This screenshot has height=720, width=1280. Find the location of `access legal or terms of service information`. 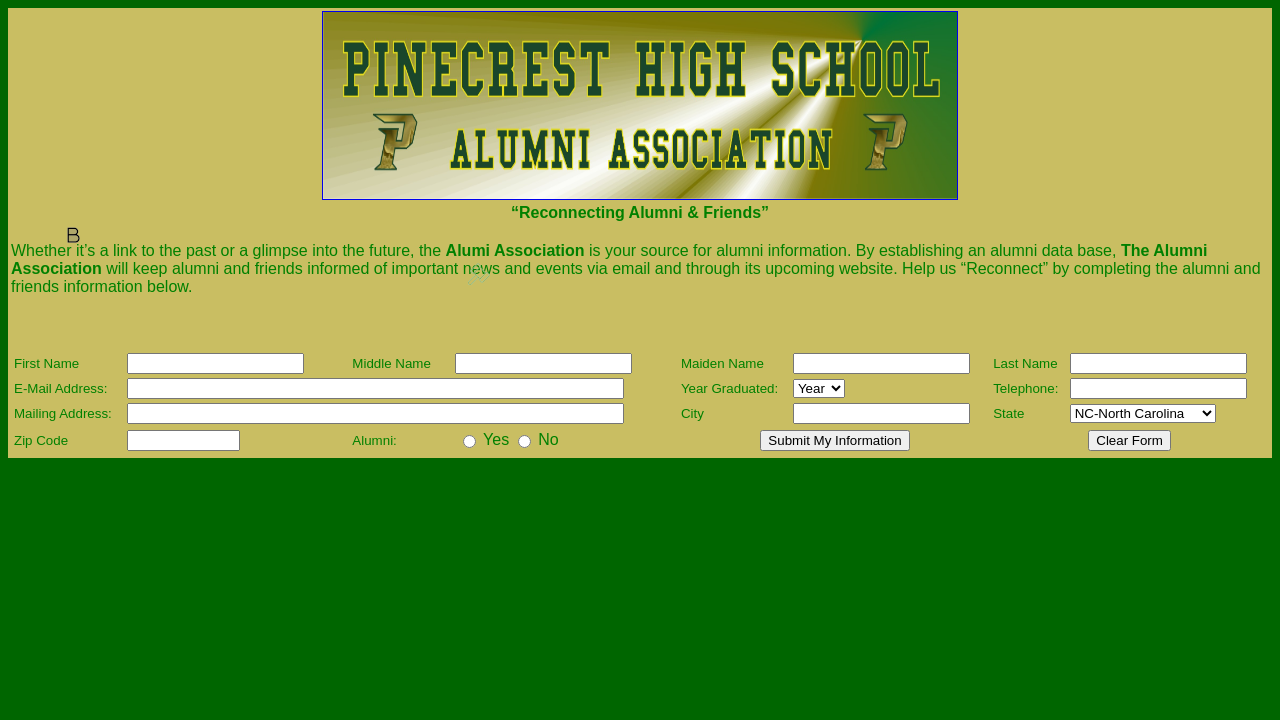

access legal or terms of service information is located at coordinates (478, 275).